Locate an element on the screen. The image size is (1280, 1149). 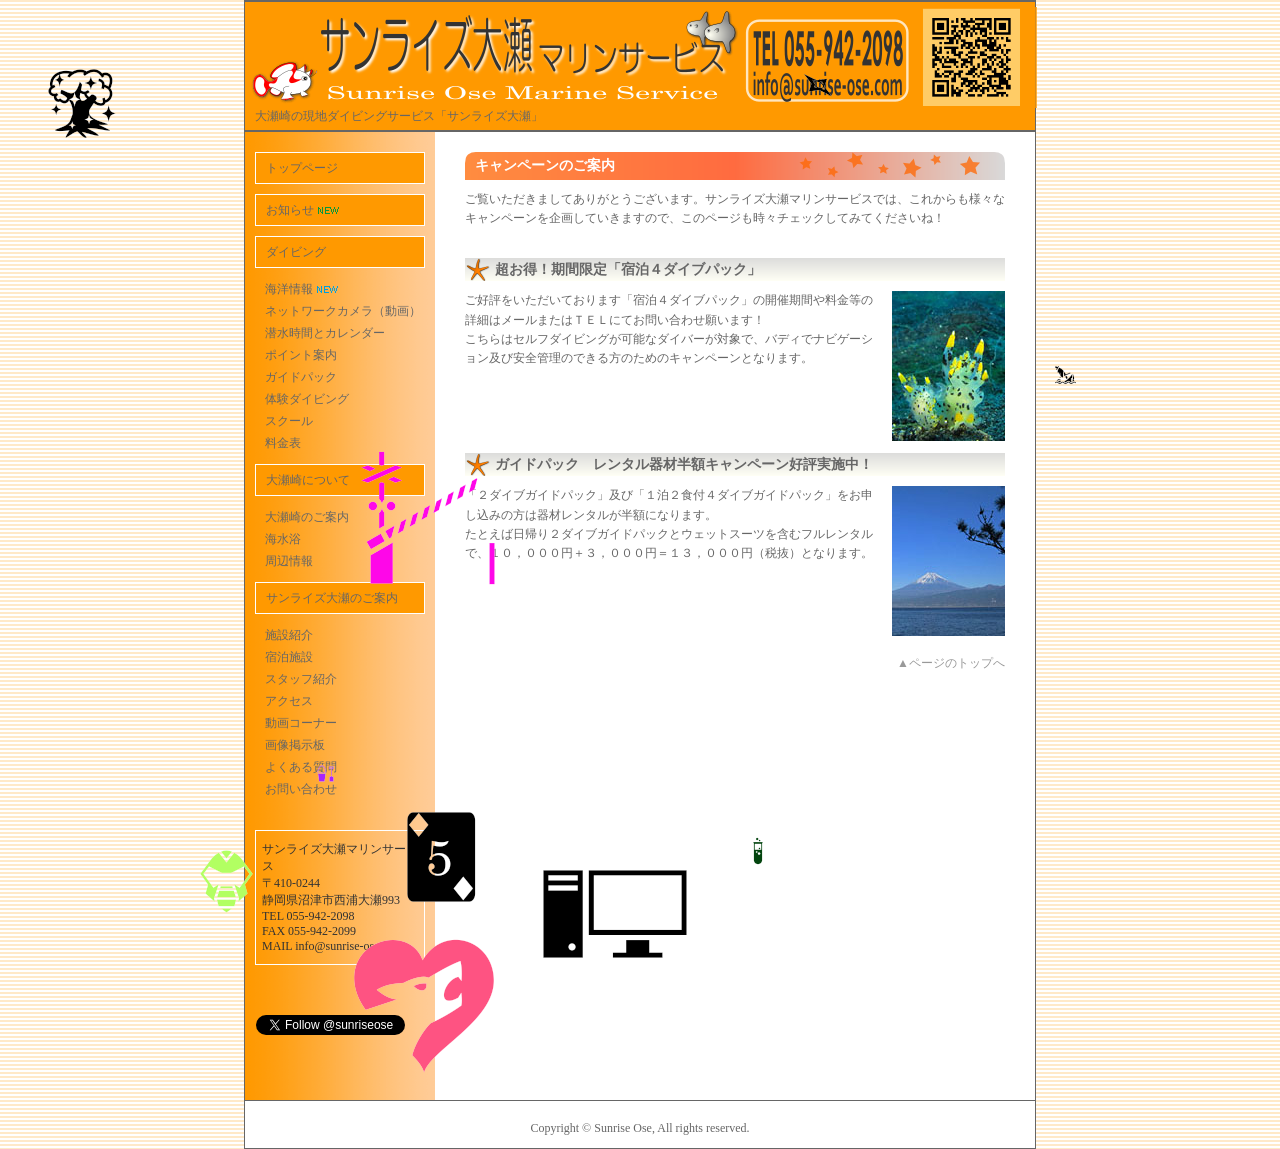
holy oak tree icon for fantasy or RPG game element is located at coordinates (82, 103).